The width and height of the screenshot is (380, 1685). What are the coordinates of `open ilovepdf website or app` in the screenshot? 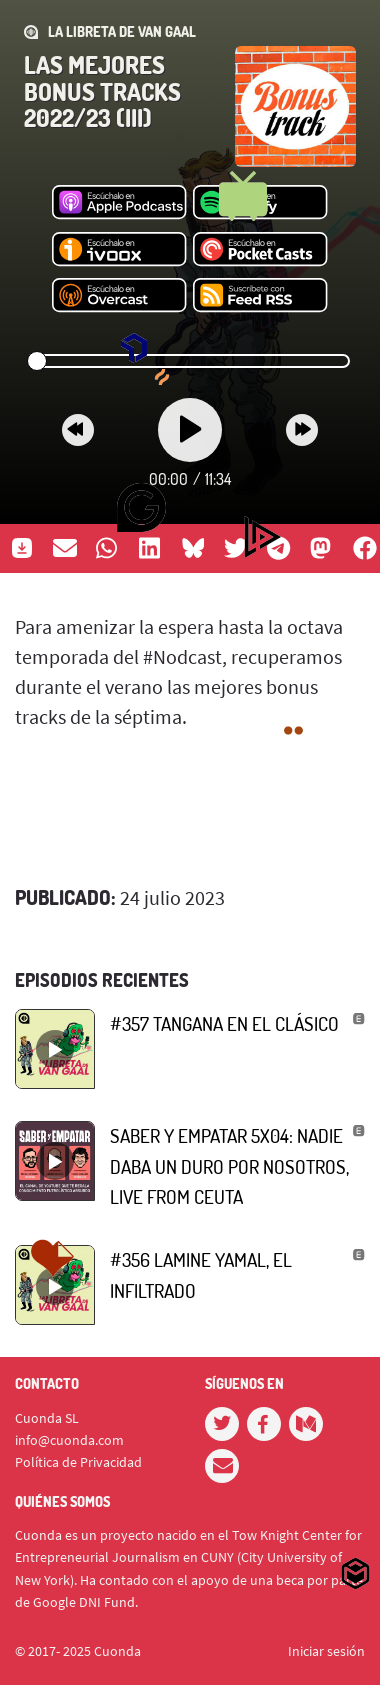 It's located at (52, 1258).